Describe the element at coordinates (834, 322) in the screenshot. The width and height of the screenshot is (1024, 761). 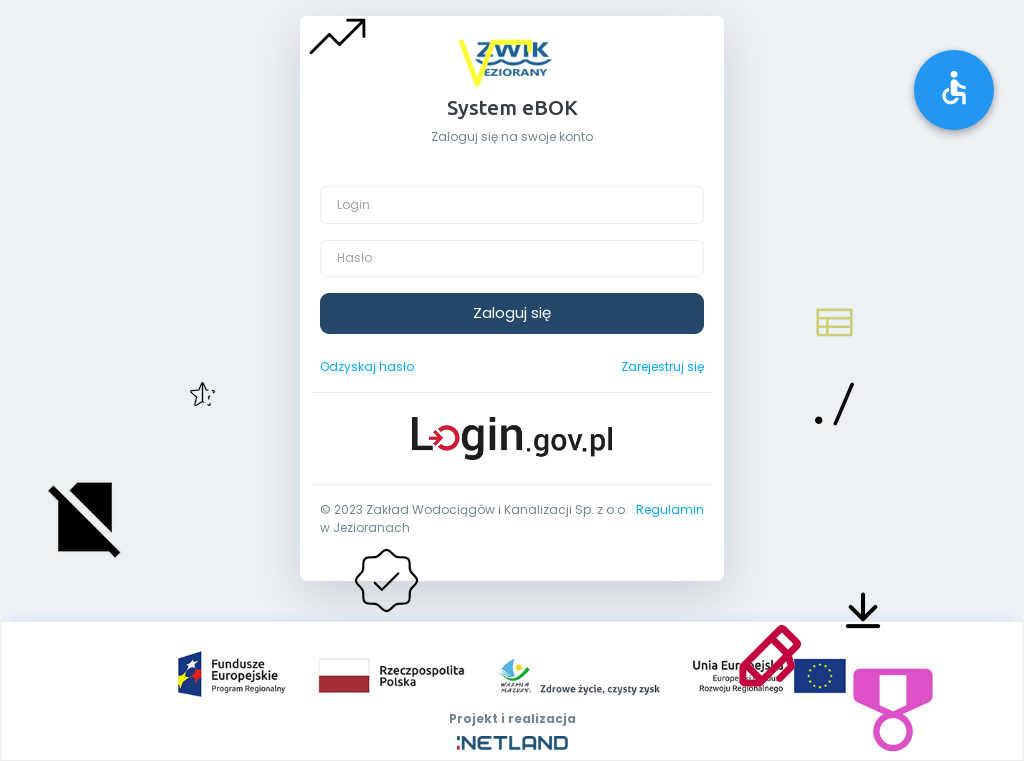
I see `view data in table format` at that location.